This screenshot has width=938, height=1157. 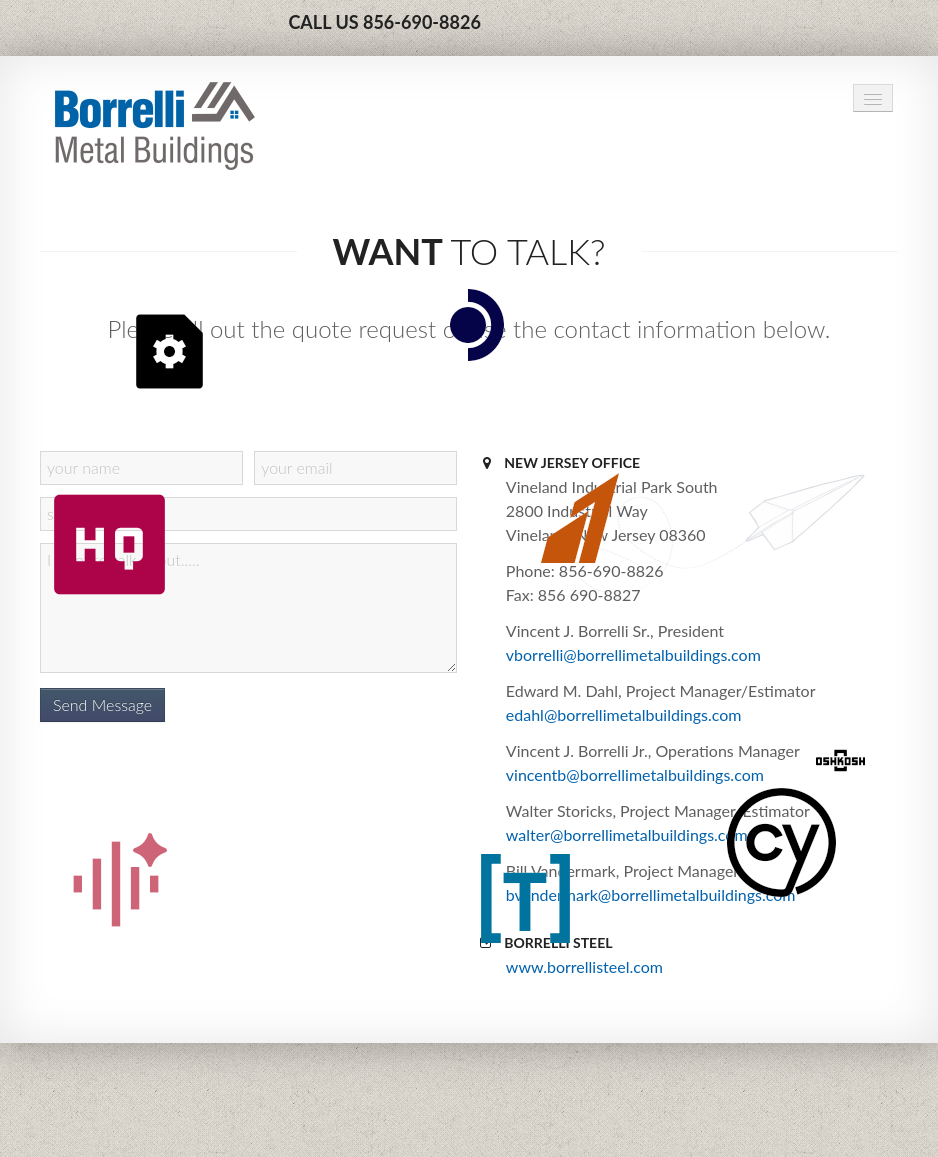 I want to click on razorpay payment gateway logo, so click(x=580, y=518).